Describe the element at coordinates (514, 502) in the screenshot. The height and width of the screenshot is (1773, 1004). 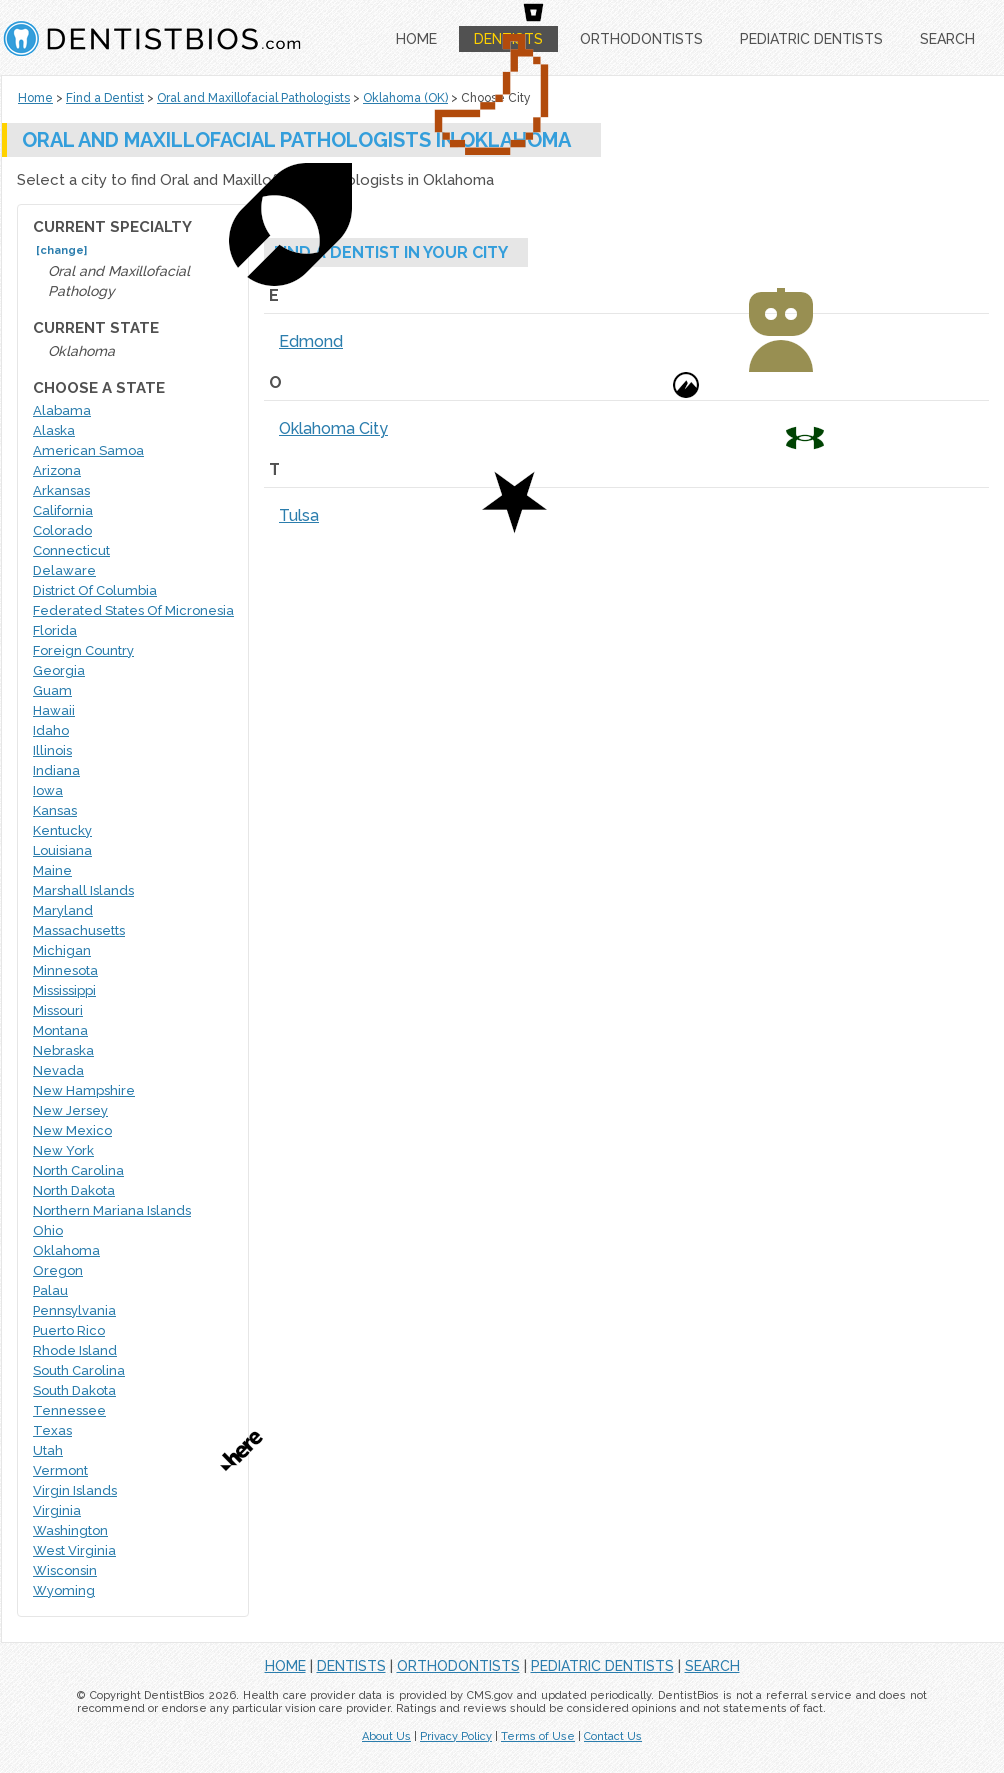
I see `open the Nebula streaming app` at that location.